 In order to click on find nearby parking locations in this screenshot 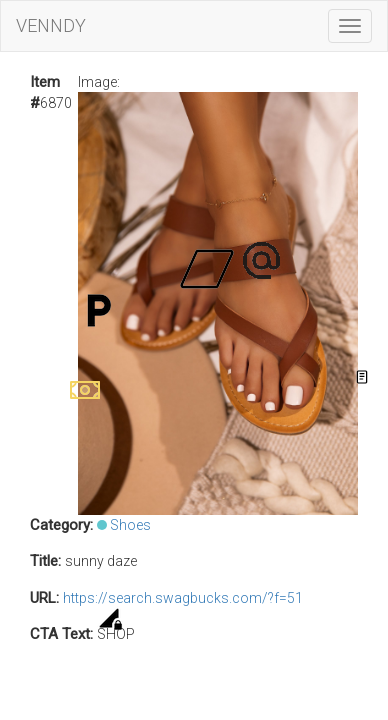, I will do `click(98, 310)`.